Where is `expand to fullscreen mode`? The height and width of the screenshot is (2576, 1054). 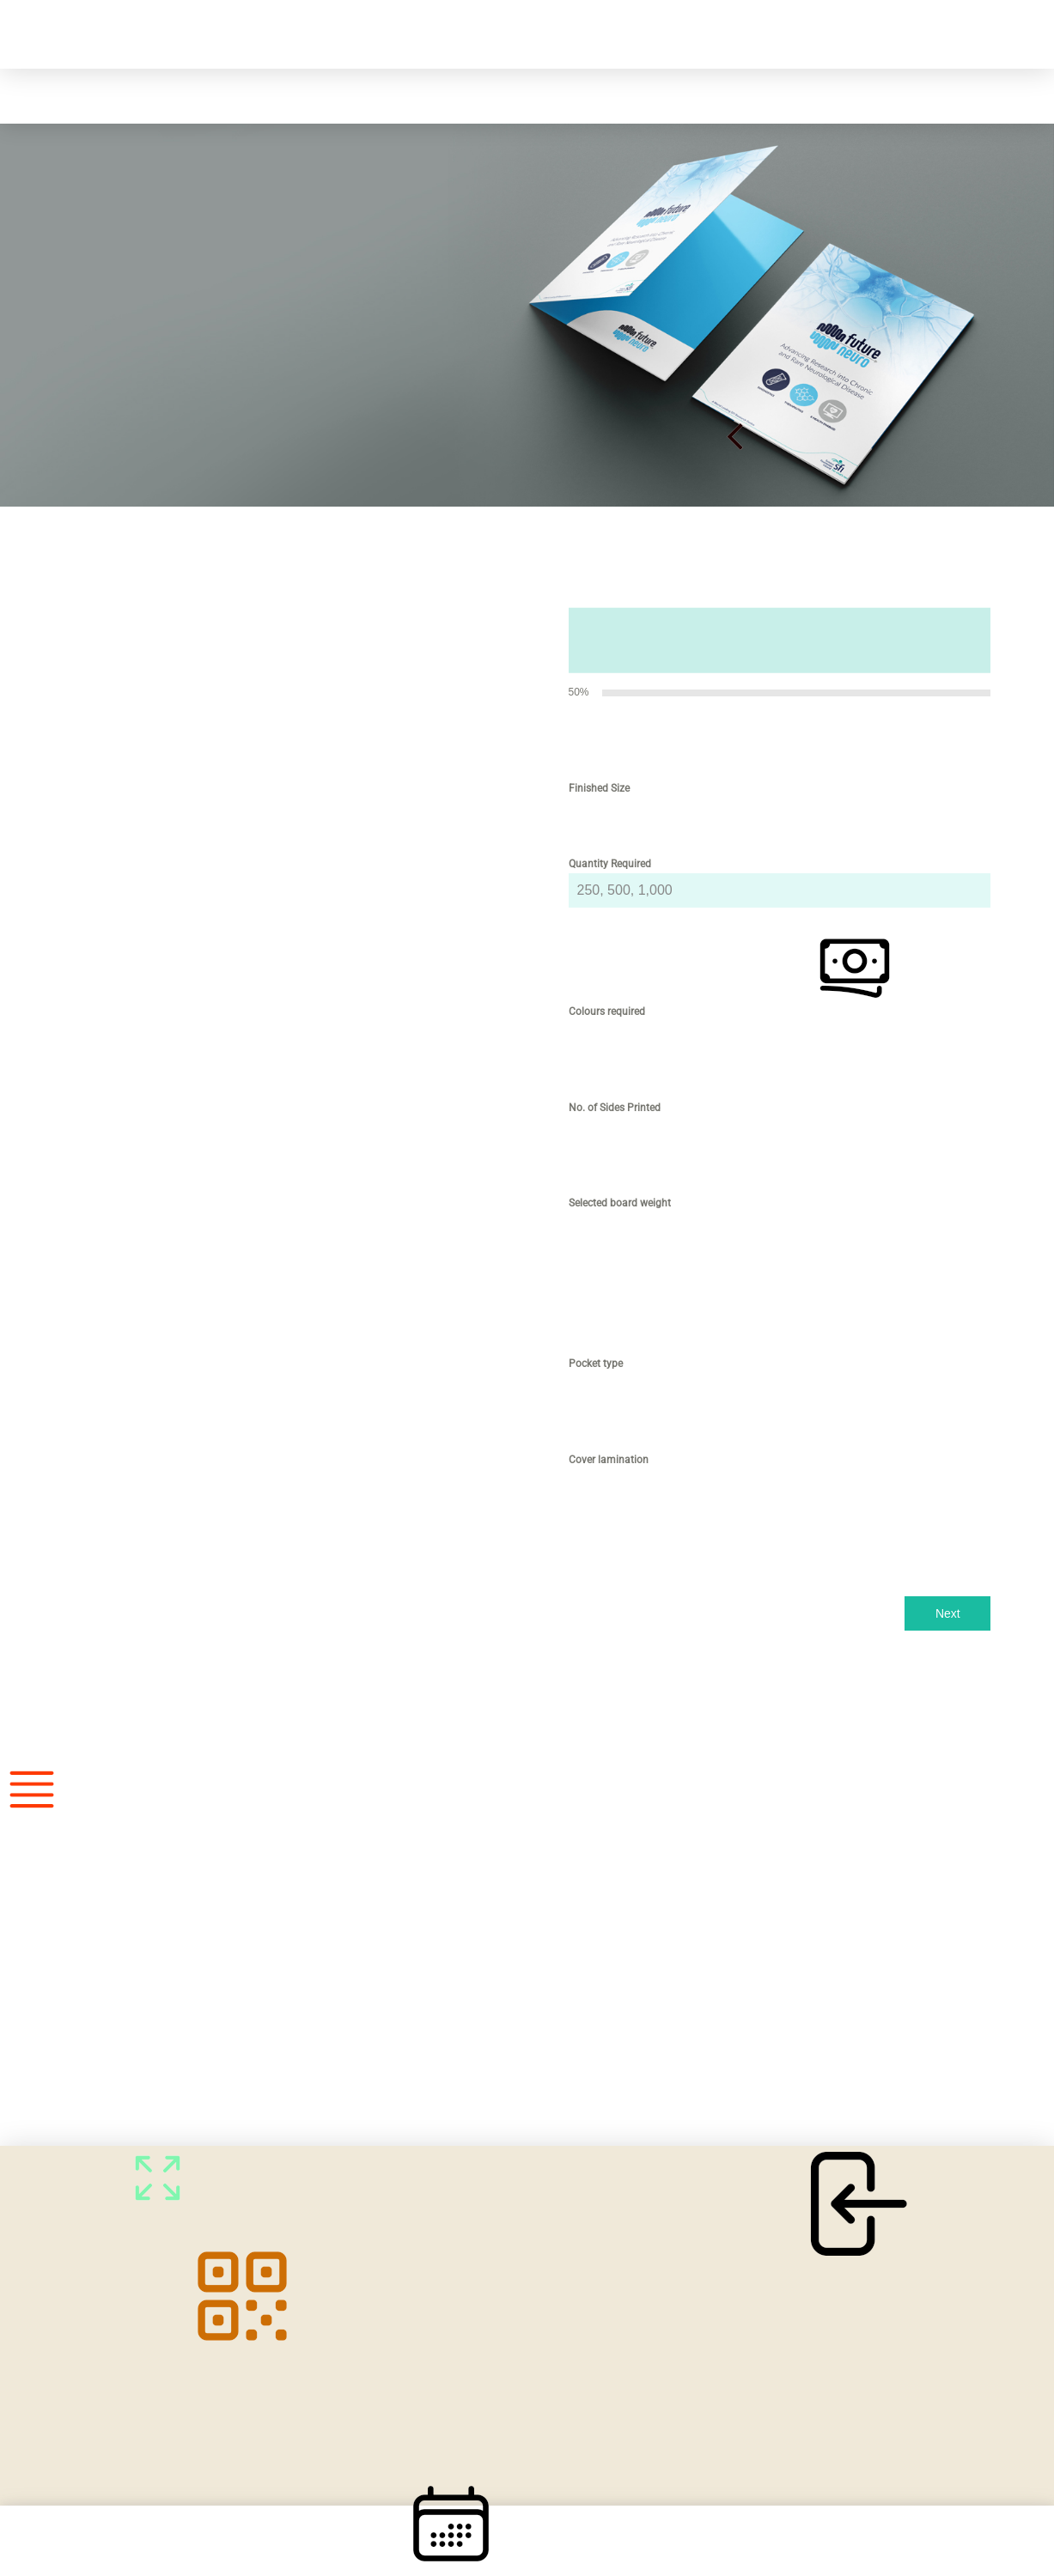
expand to fullscreen mode is located at coordinates (157, 2178).